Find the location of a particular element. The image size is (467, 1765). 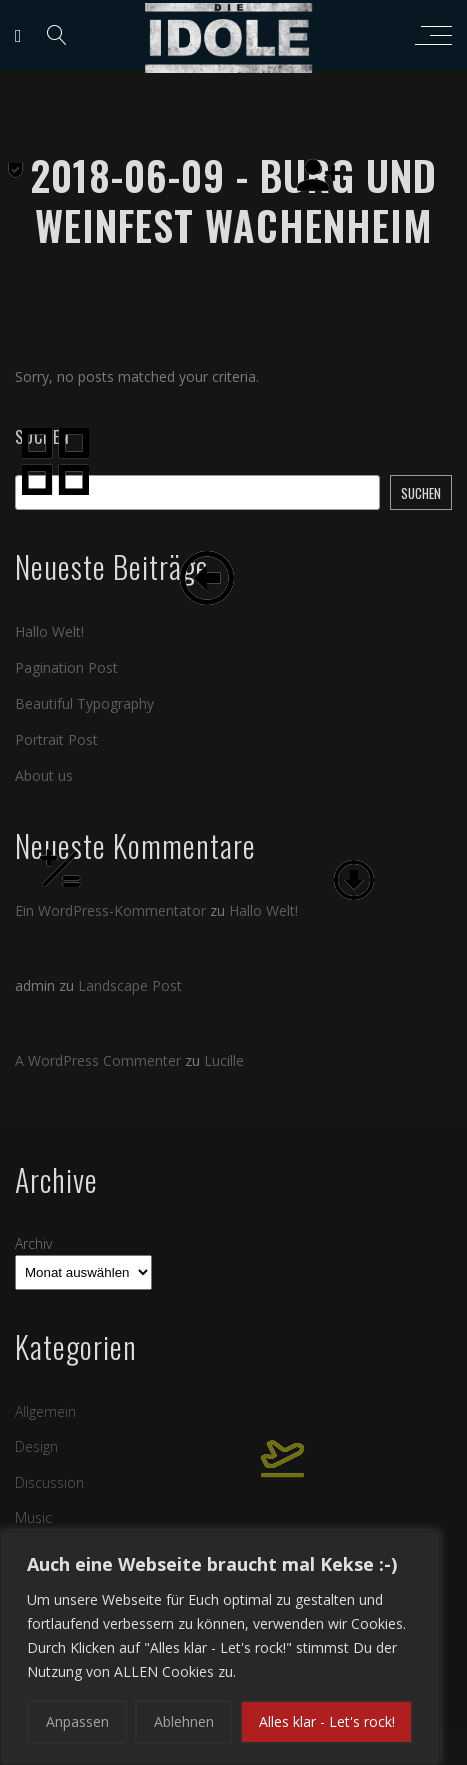

toggle between addition and equals operations is located at coordinates (60, 869).